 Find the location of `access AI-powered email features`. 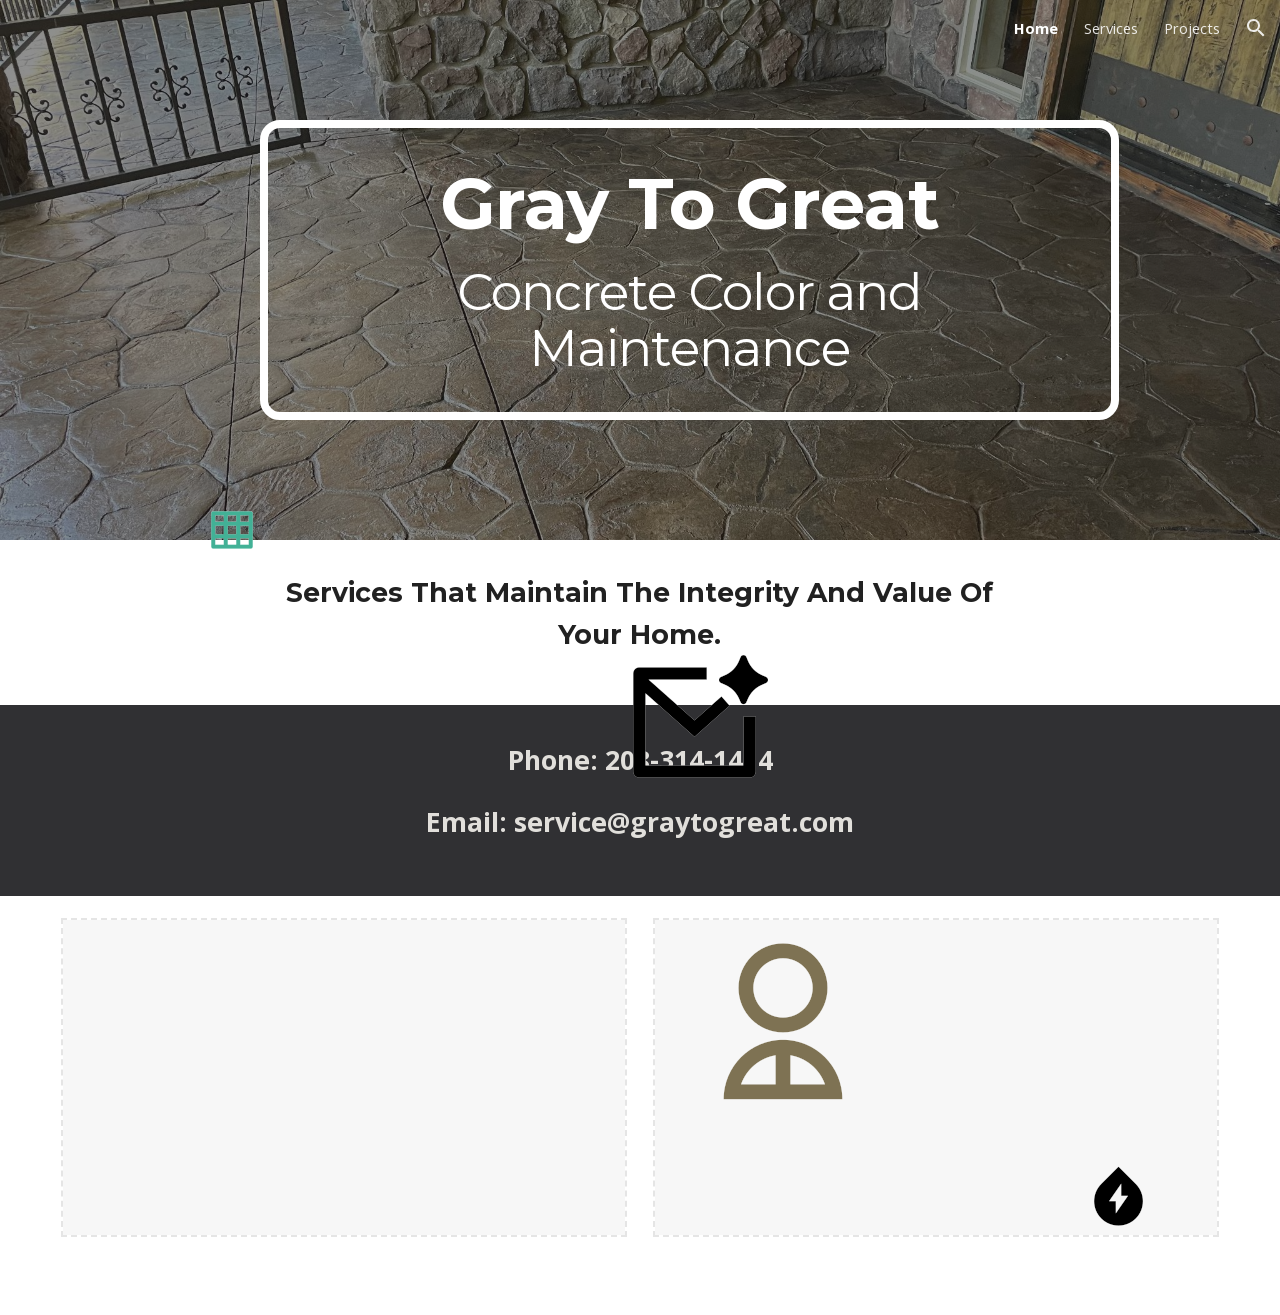

access AI-powered email features is located at coordinates (694, 722).